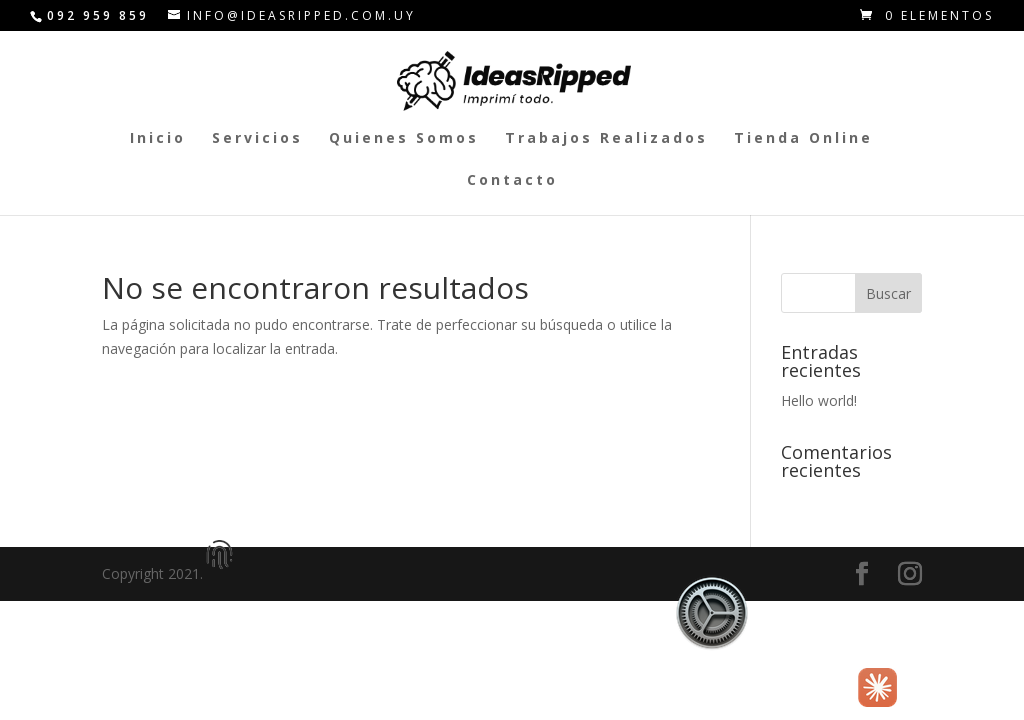  I want to click on open system preferences or settings, so click(712, 613).